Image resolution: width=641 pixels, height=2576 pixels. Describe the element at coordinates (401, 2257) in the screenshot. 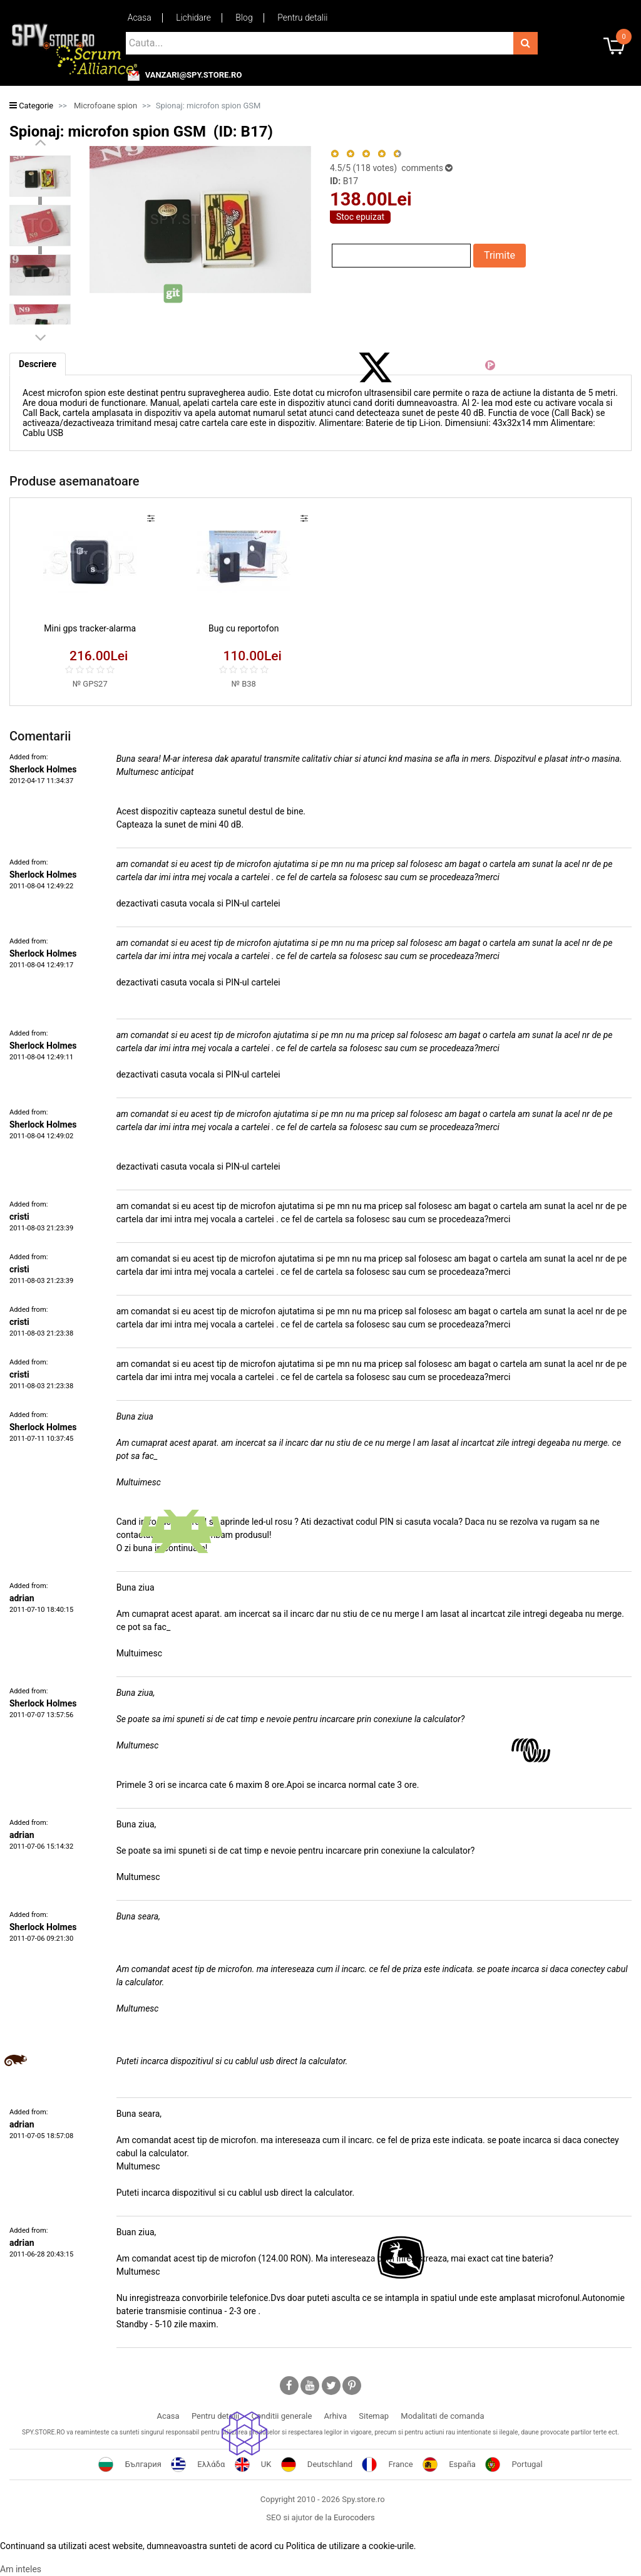

I see `John Deere brand logo` at that location.